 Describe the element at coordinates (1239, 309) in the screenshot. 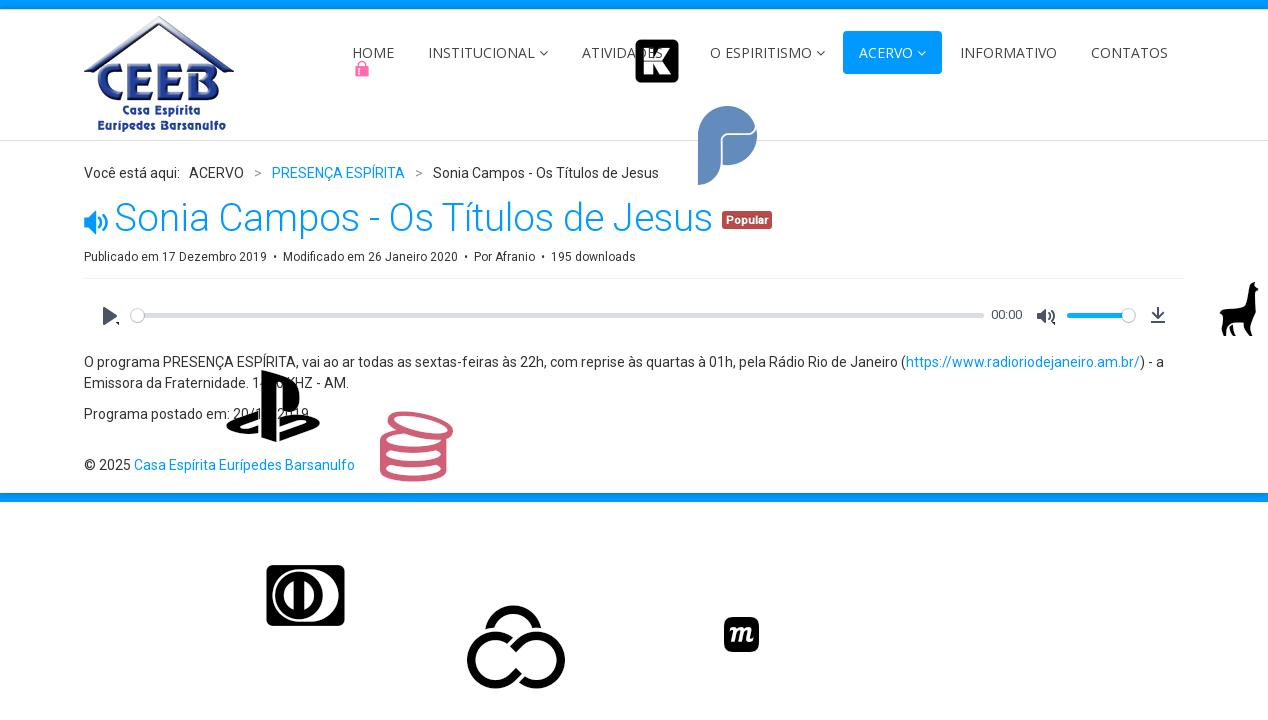

I see `tina cms logo` at that location.